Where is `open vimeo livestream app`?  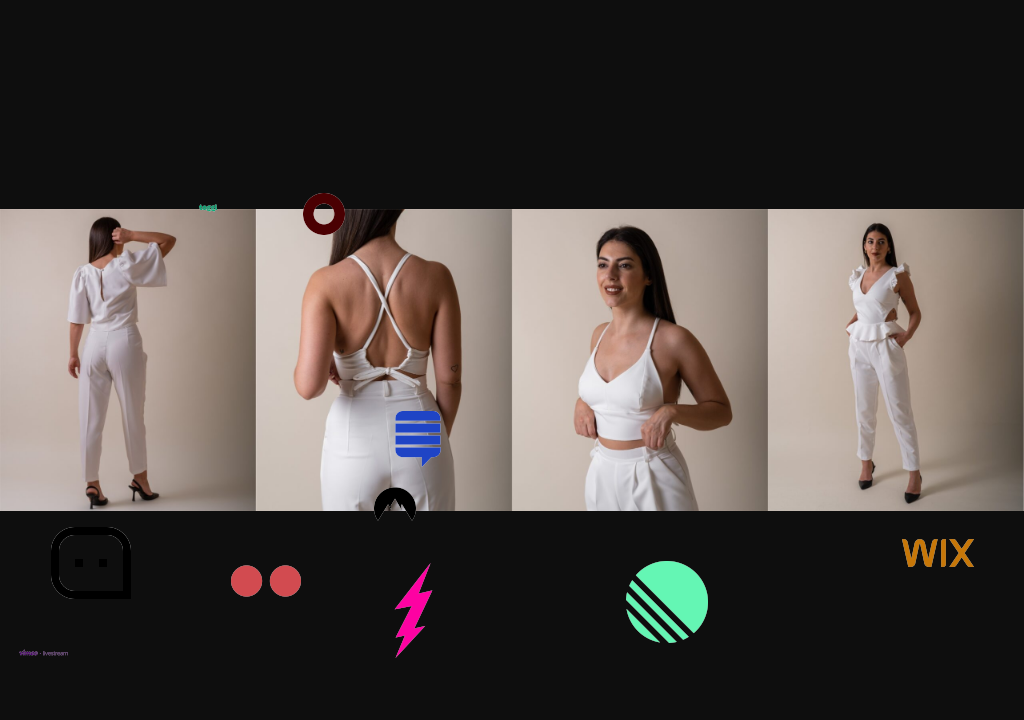
open vimeo livestream app is located at coordinates (43, 652).